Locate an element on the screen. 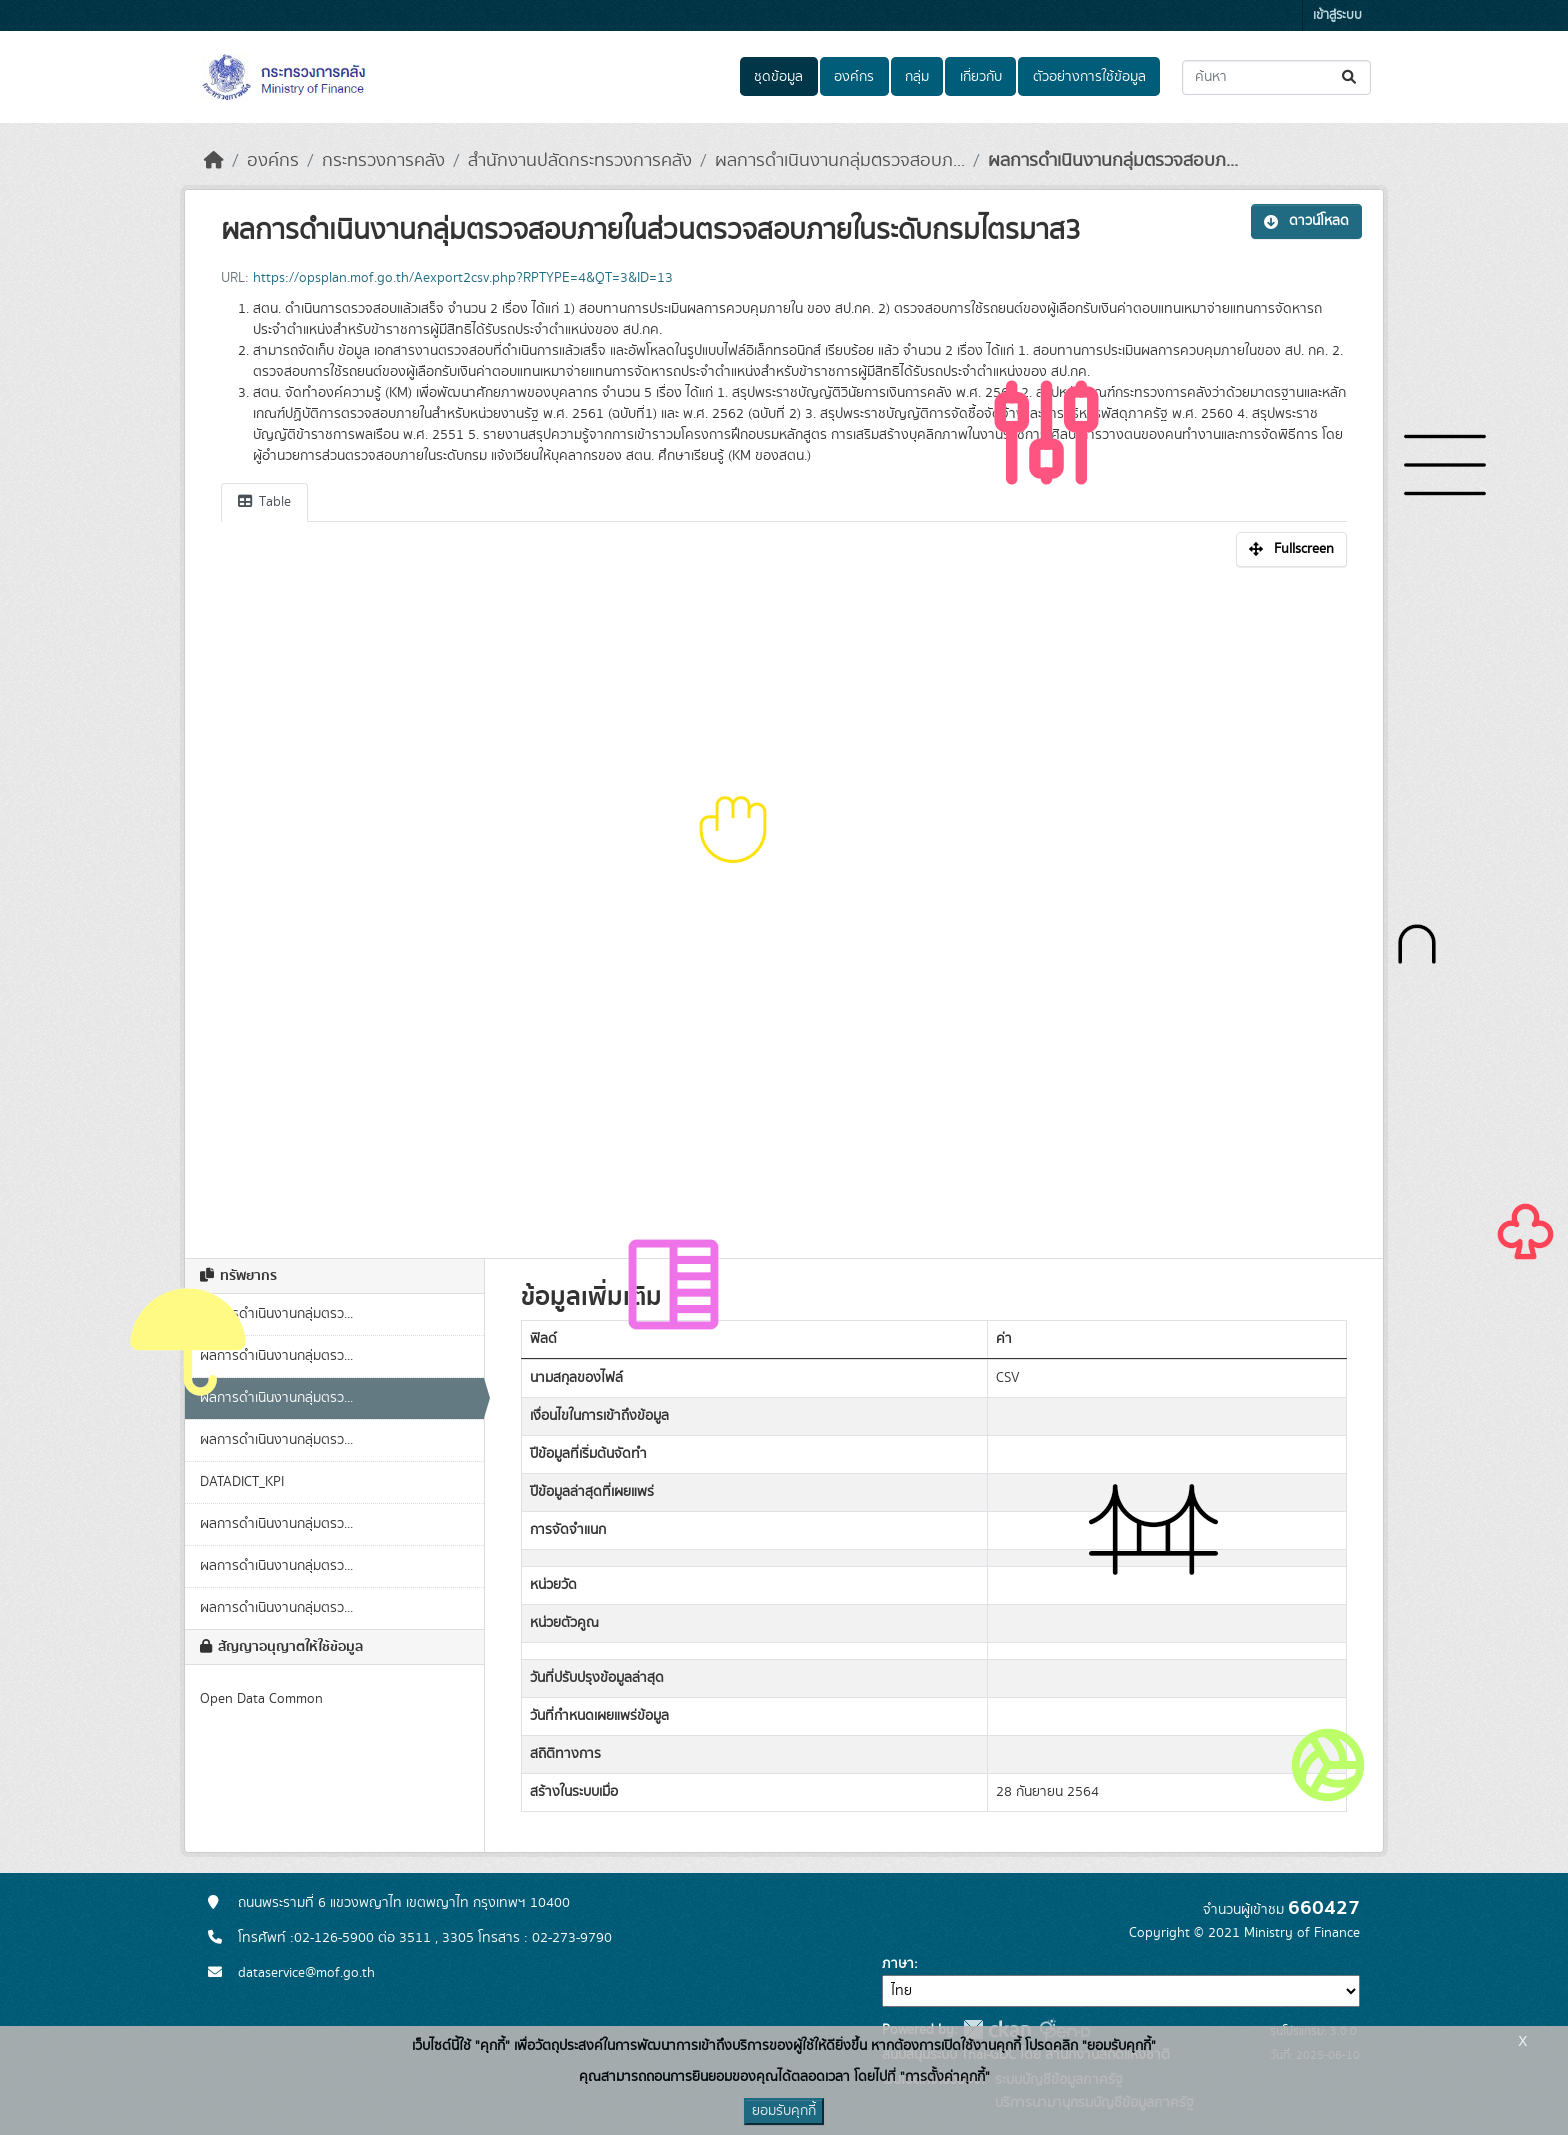  indicates a set intersection operation is located at coordinates (1417, 945).